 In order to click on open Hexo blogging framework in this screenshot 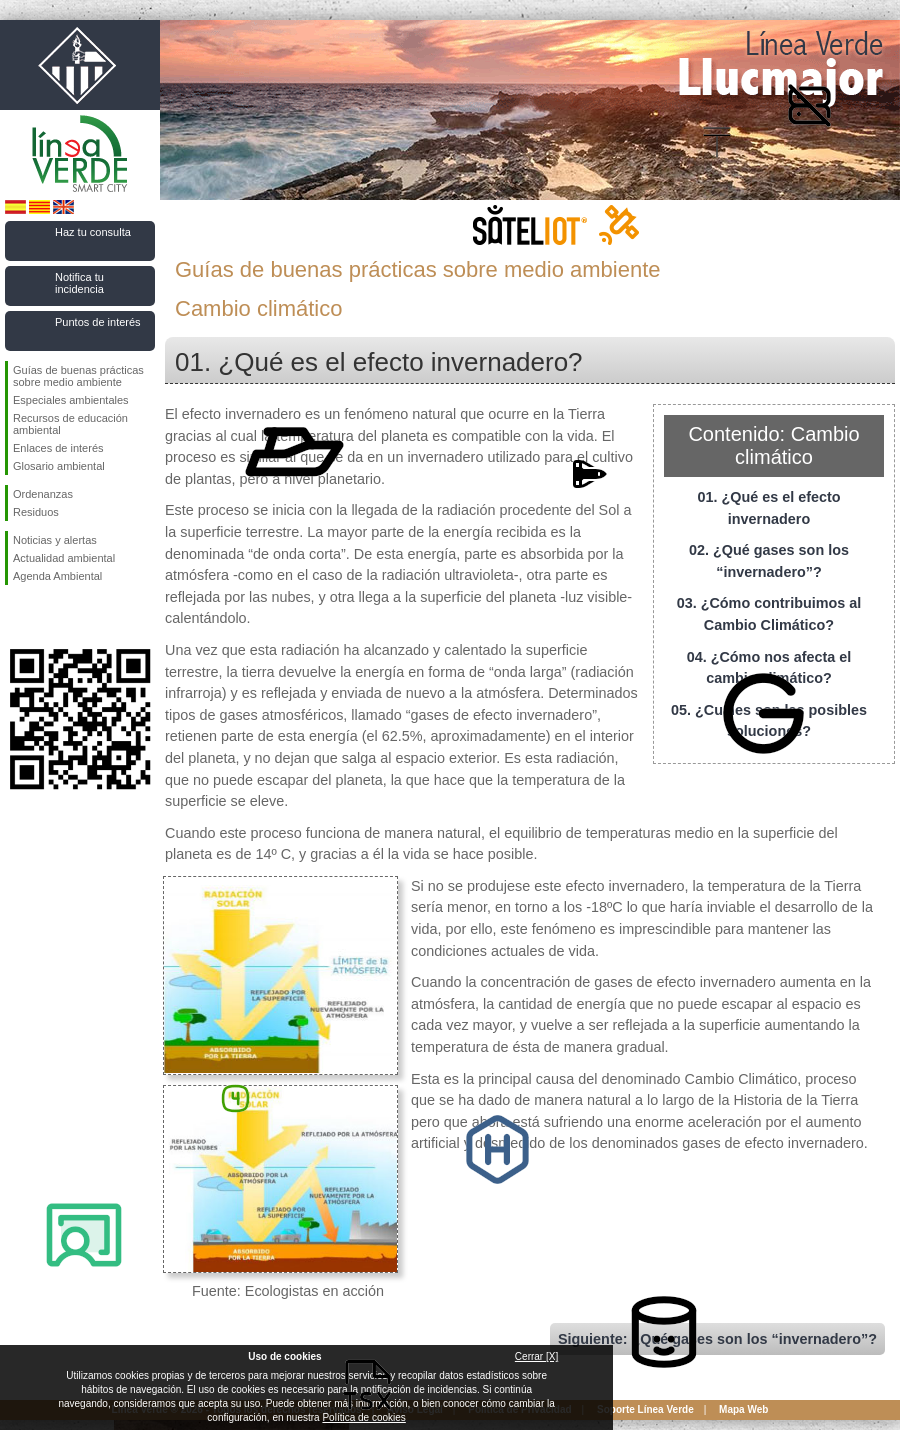, I will do `click(497, 1149)`.